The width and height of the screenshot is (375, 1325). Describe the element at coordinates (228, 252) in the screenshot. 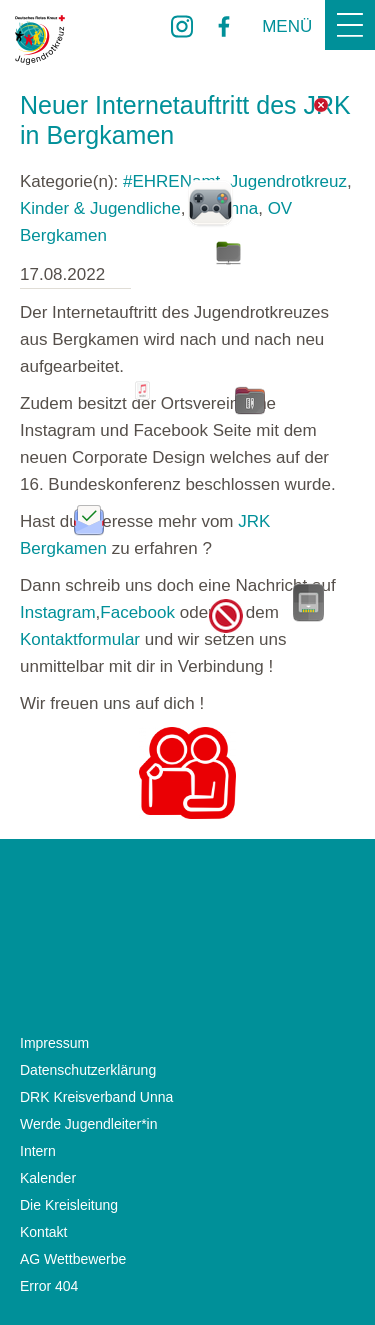

I see `access a remote or network folder` at that location.